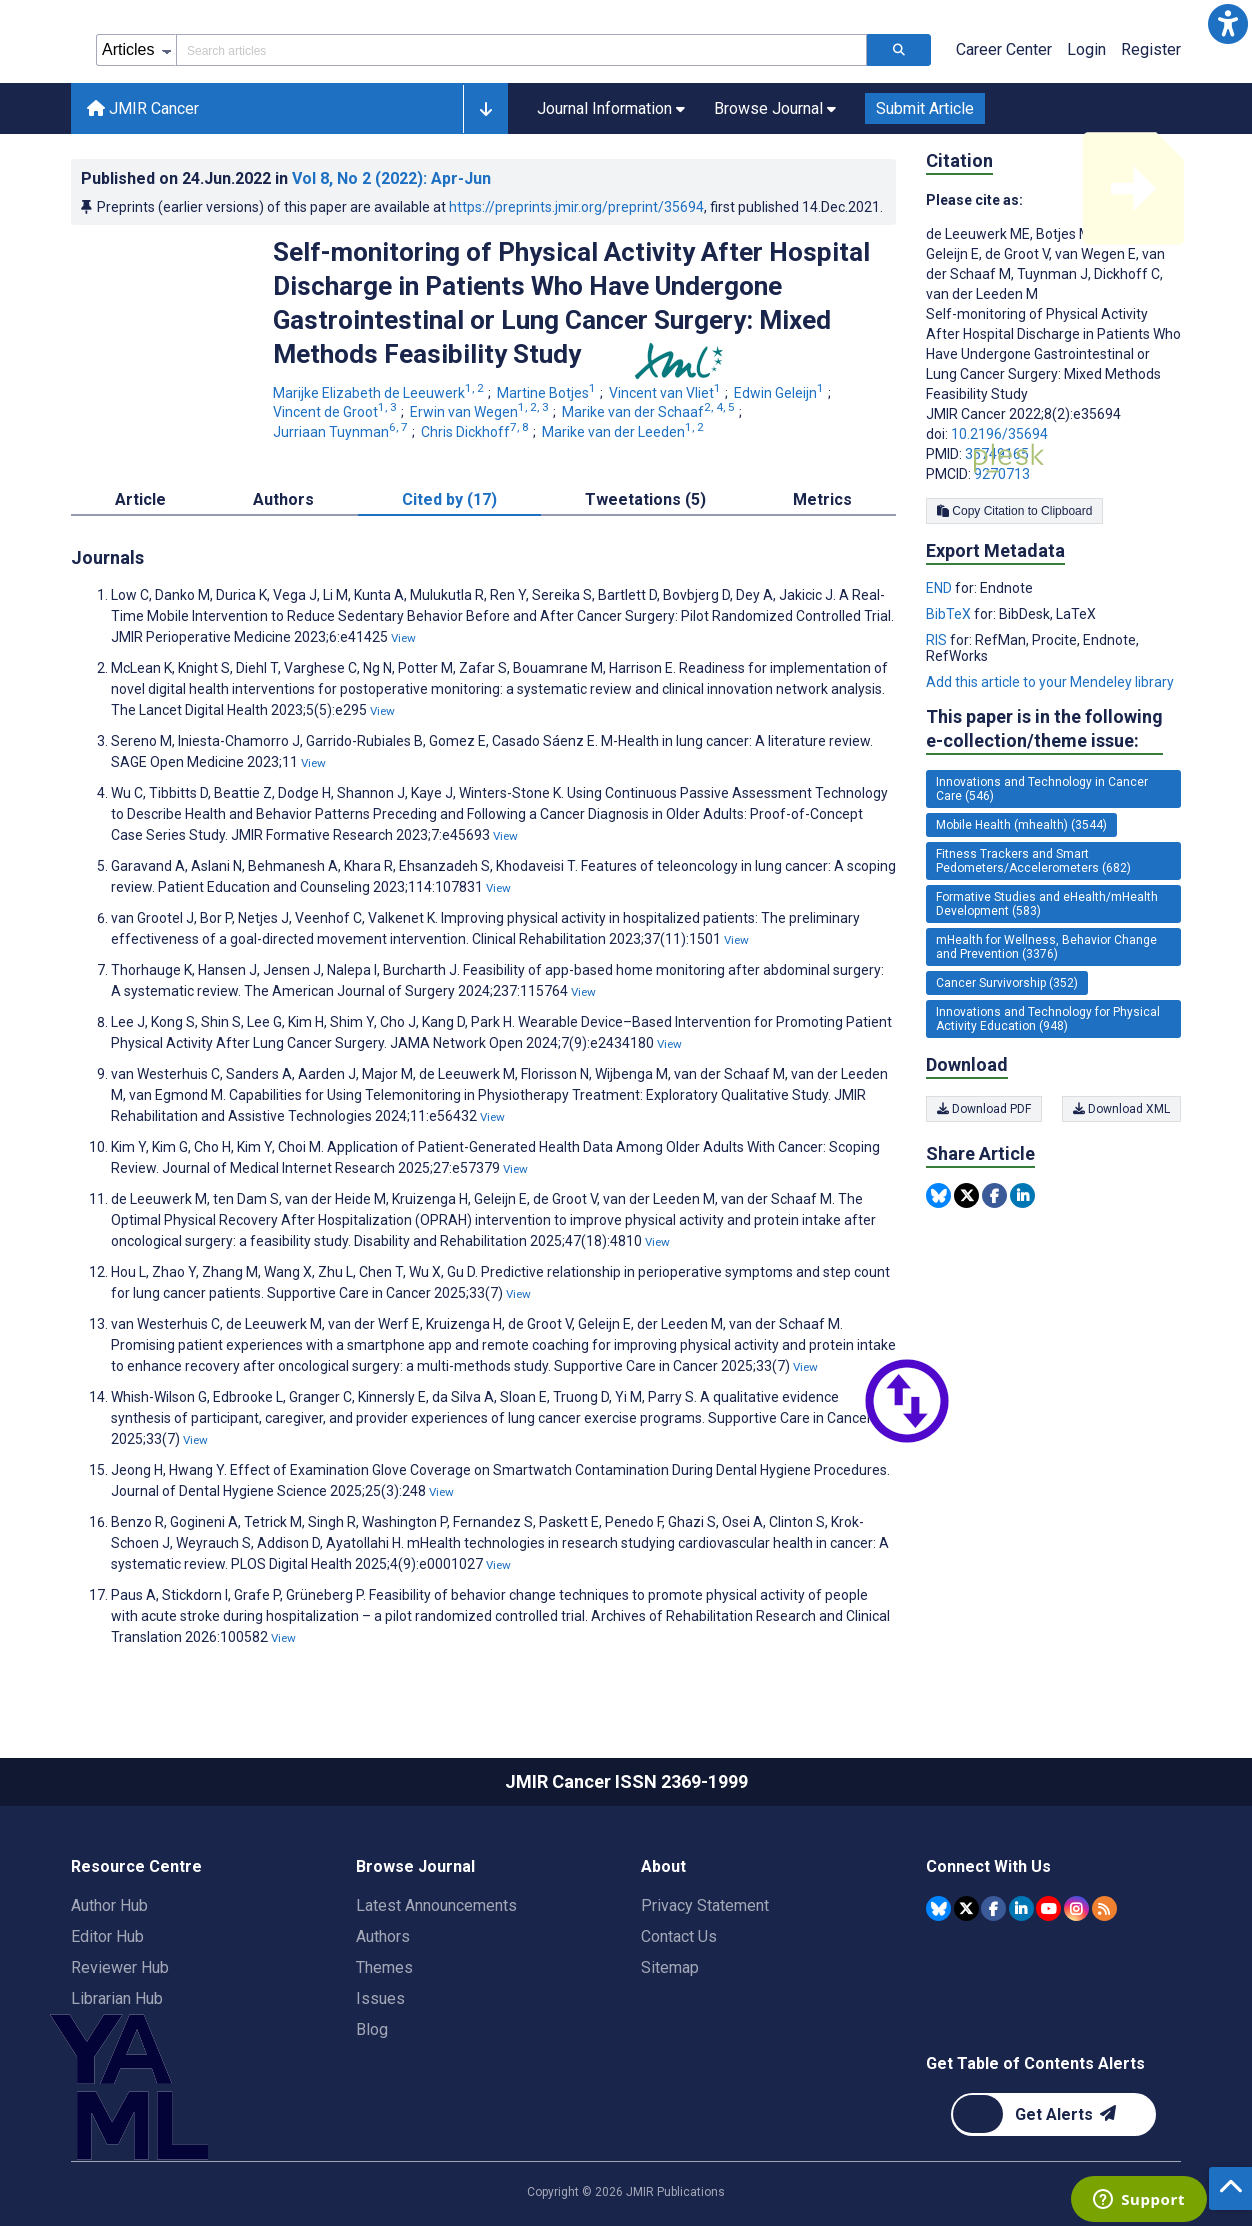 The image size is (1252, 2226). I want to click on transfer or export a file, so click(1133, 188).